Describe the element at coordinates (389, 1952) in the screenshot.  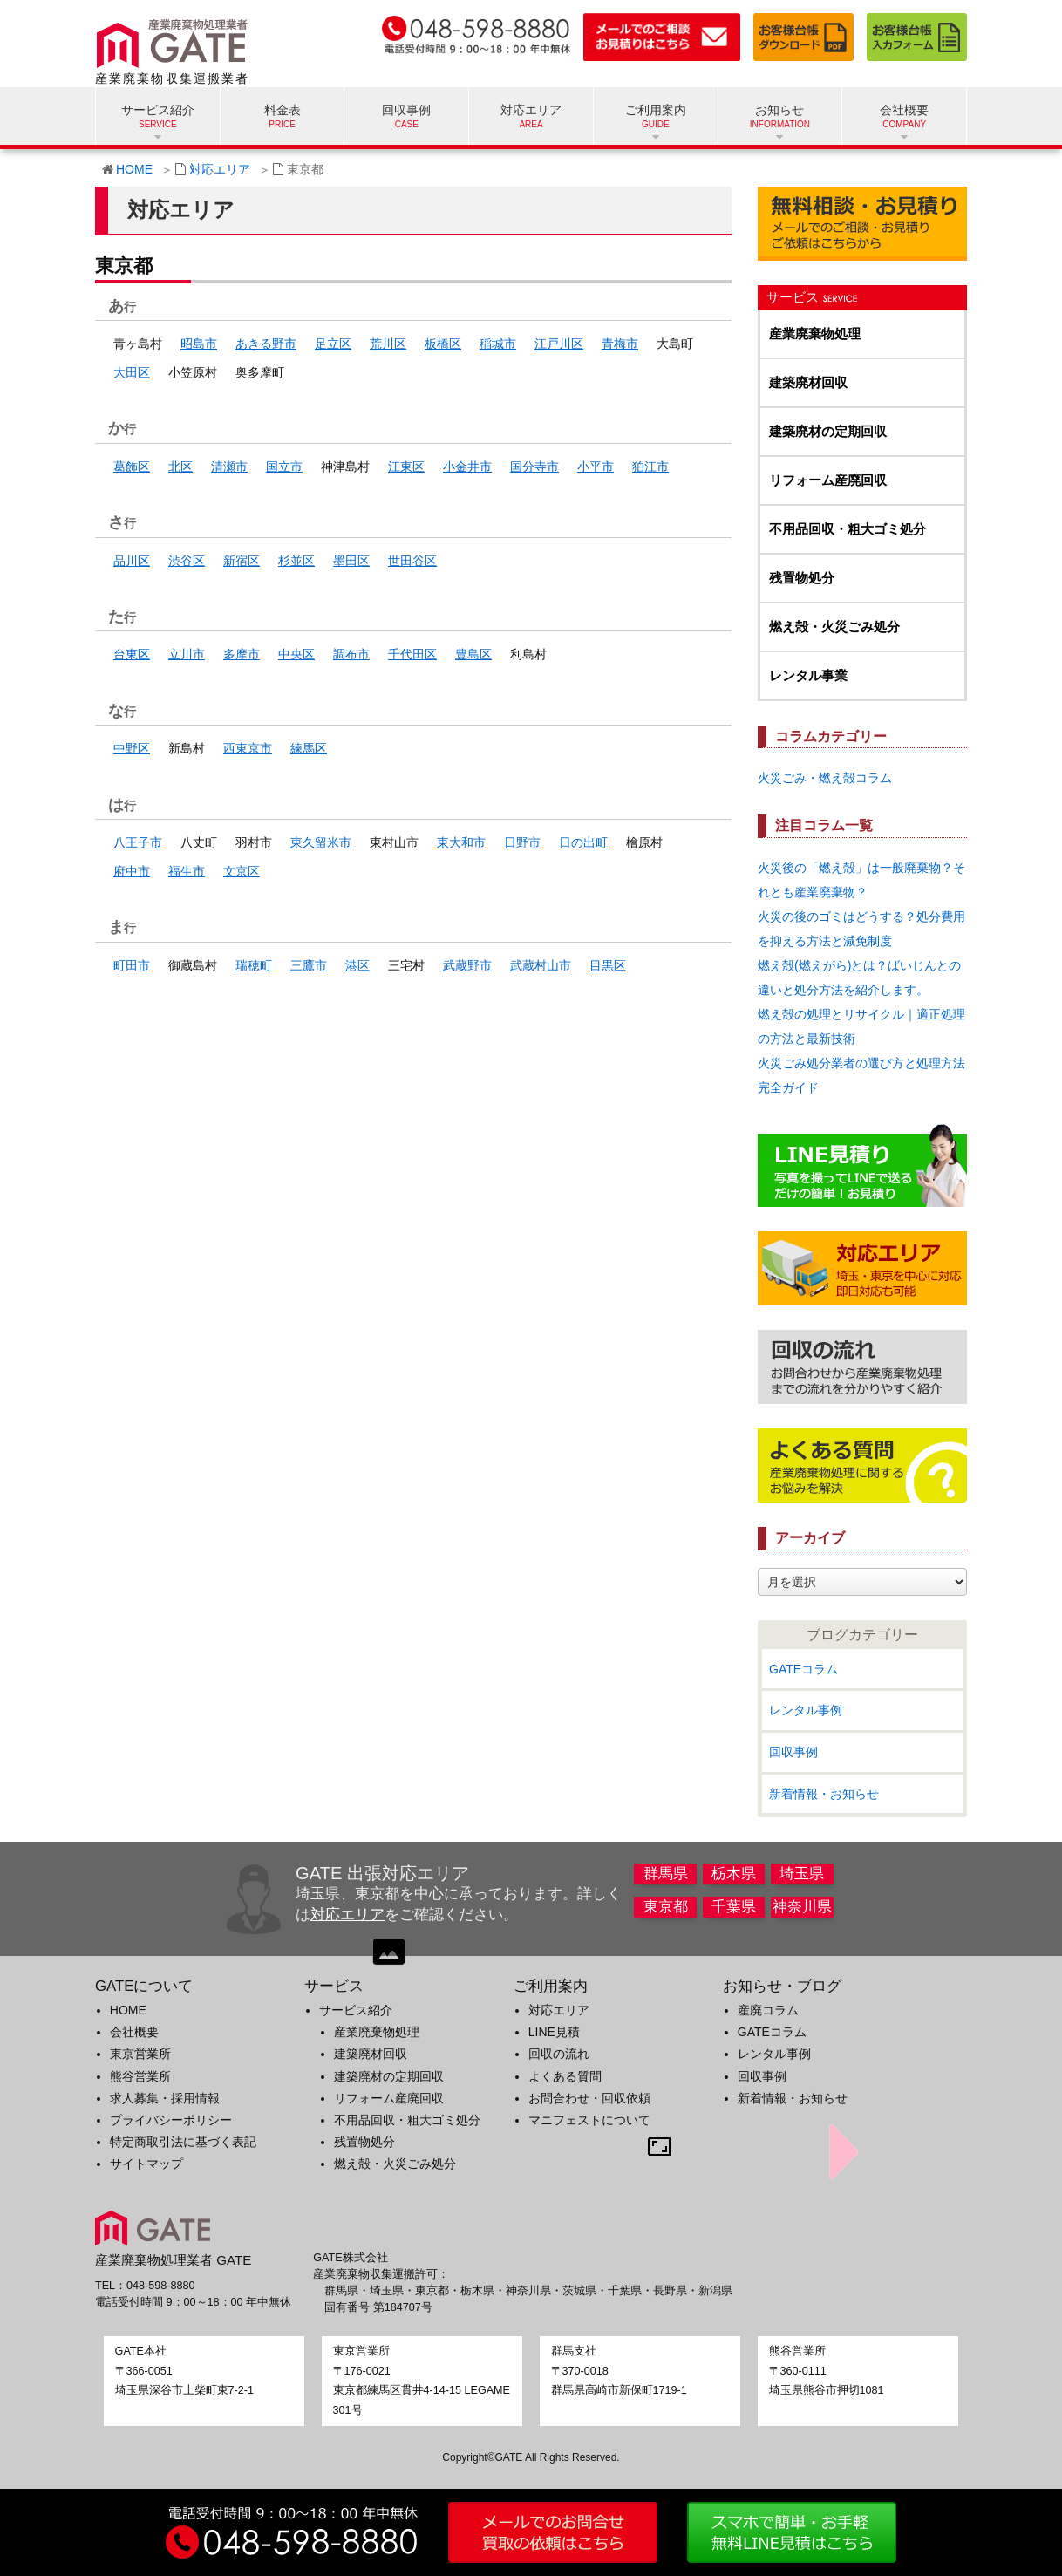
I see `view image at actual size` at that location.